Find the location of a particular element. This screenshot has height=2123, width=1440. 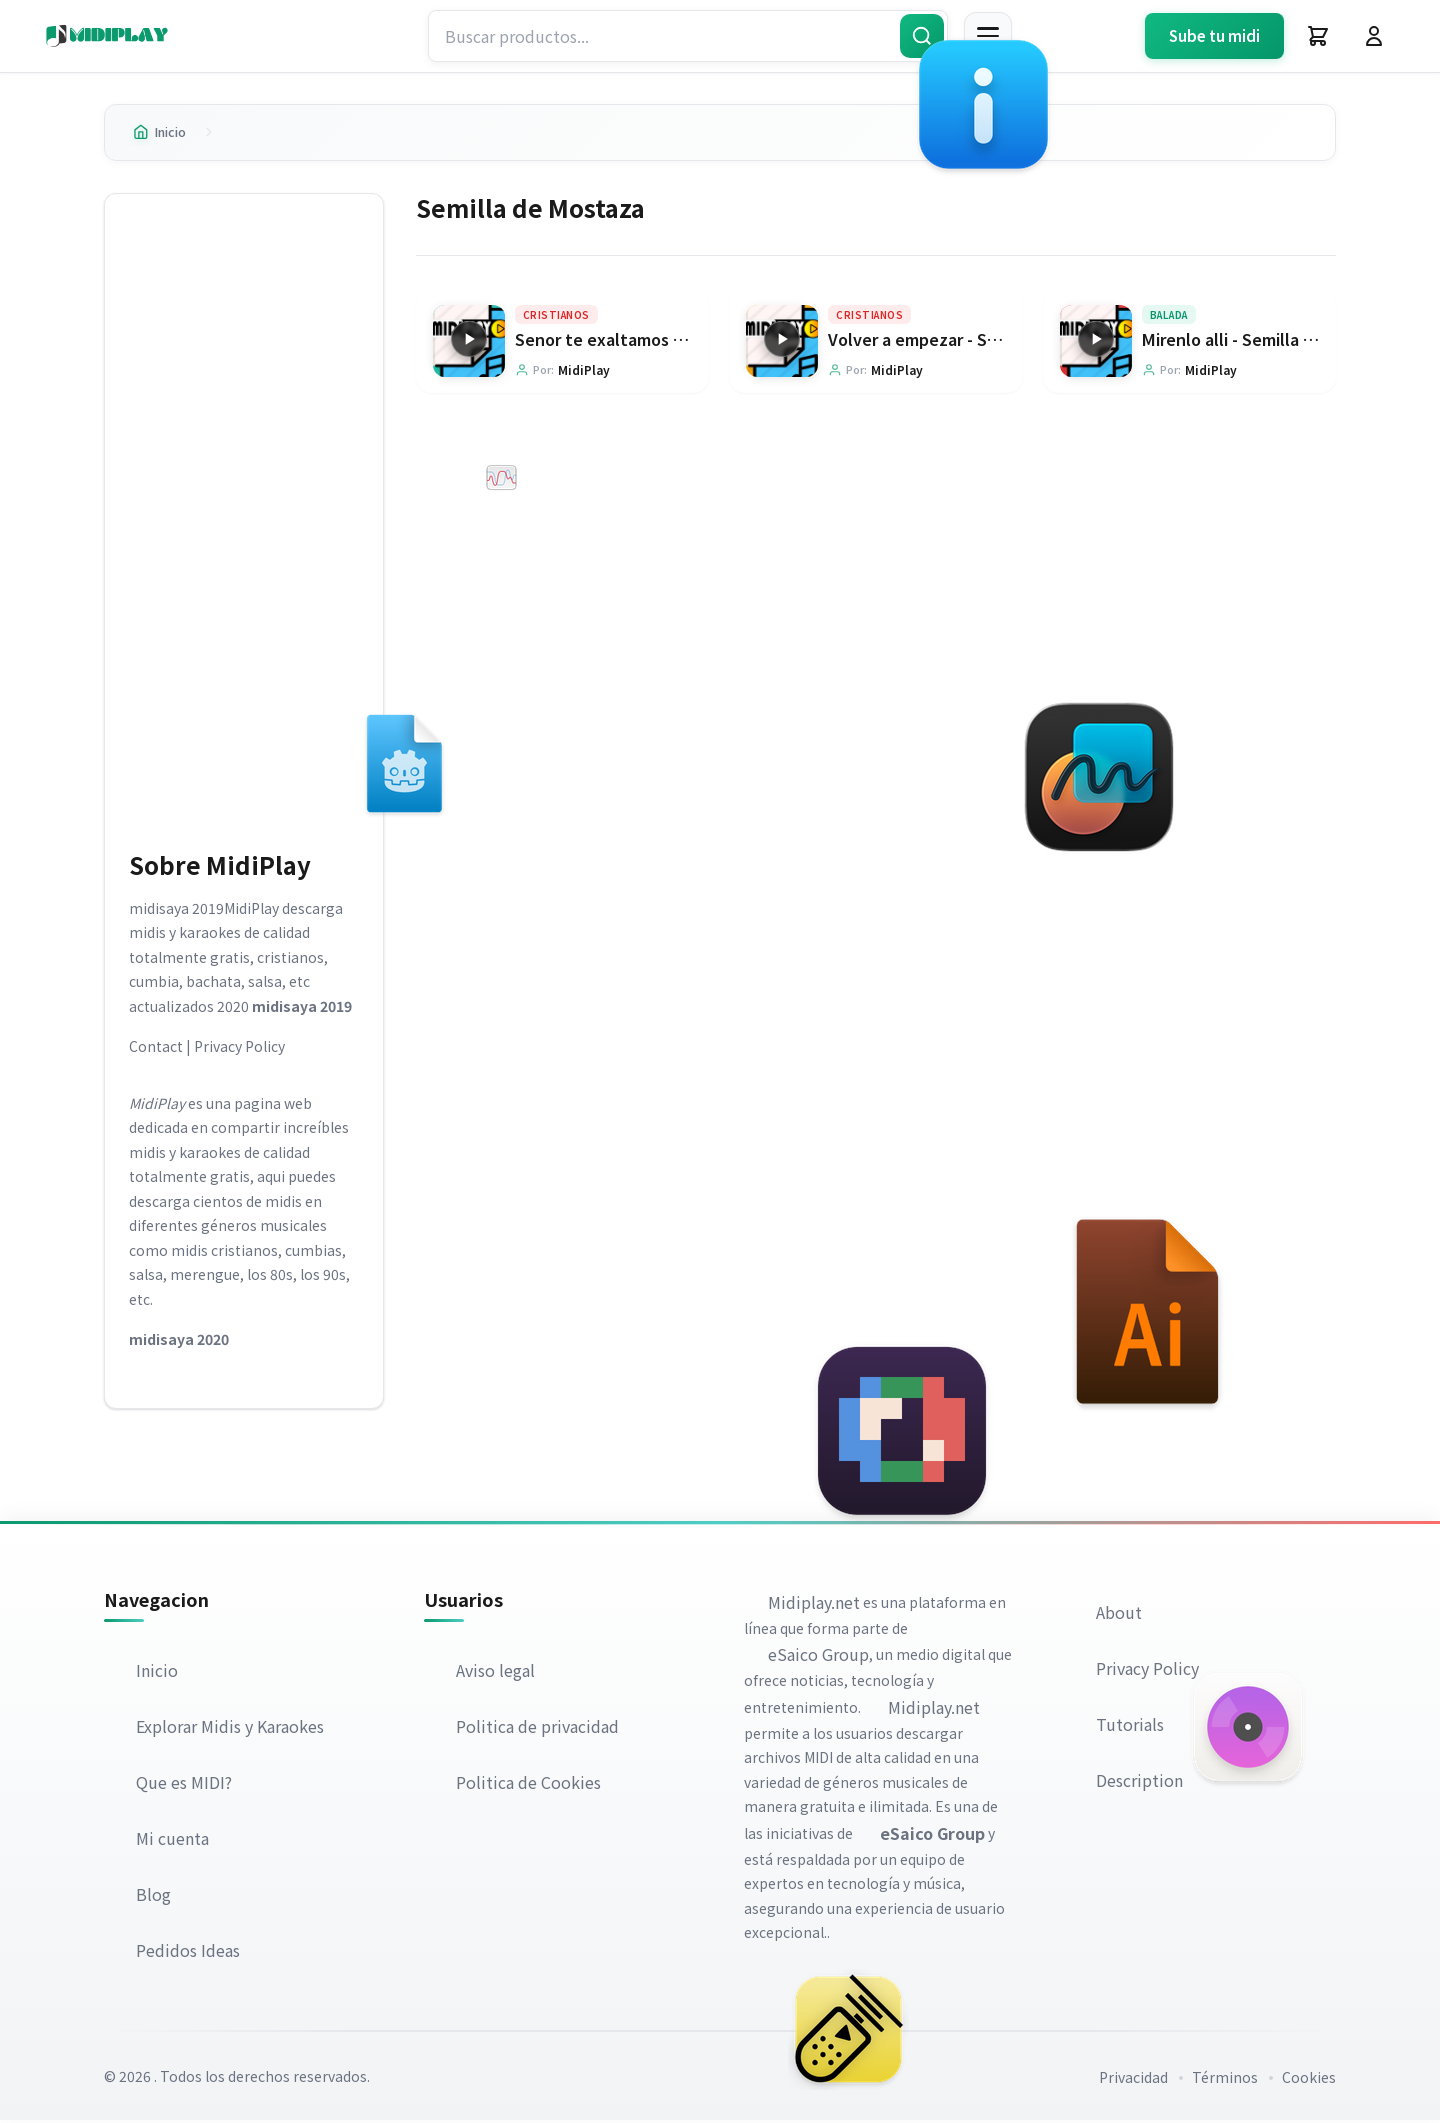

a GDScript file associated with the Godot game engine is located at coordinates (404, 765).